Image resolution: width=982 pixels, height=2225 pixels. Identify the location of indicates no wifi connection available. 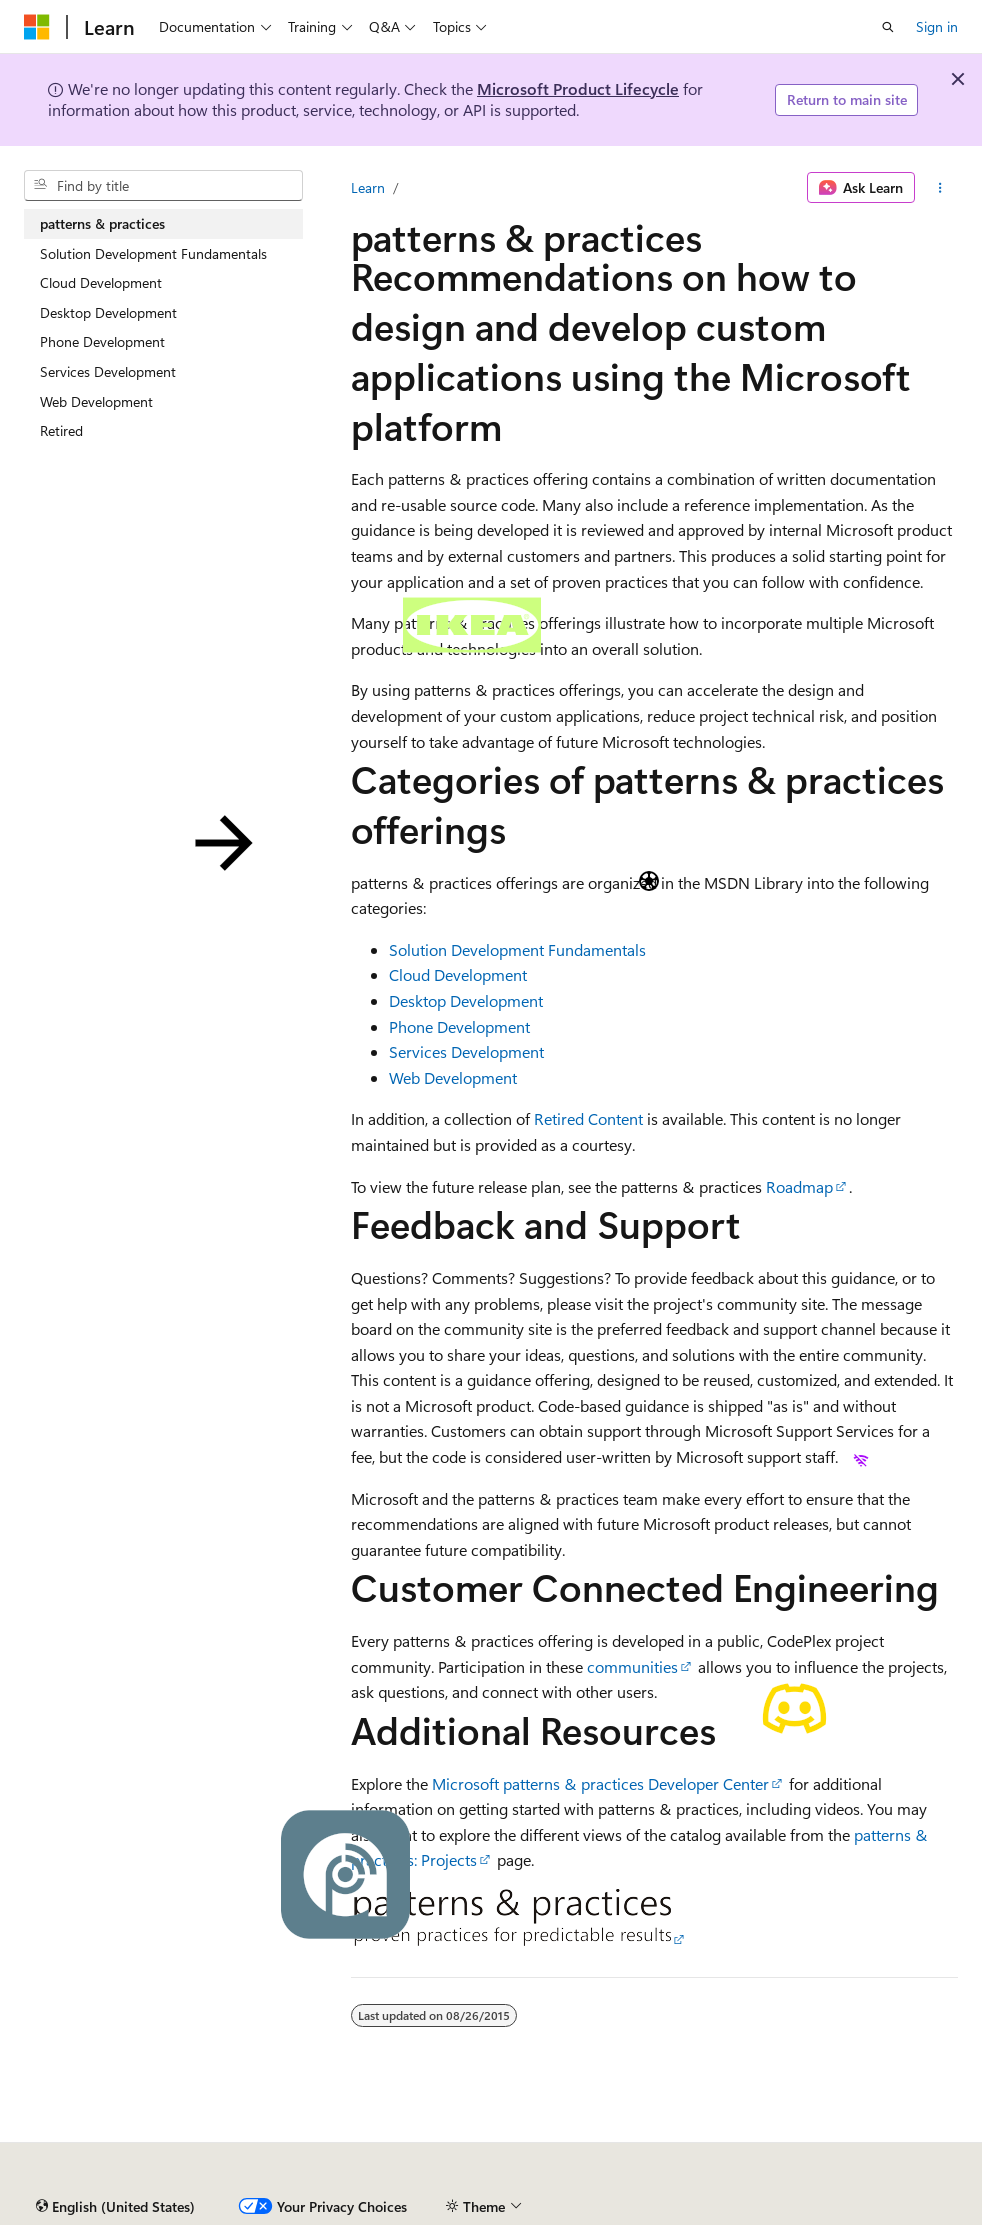
(861, 1461).